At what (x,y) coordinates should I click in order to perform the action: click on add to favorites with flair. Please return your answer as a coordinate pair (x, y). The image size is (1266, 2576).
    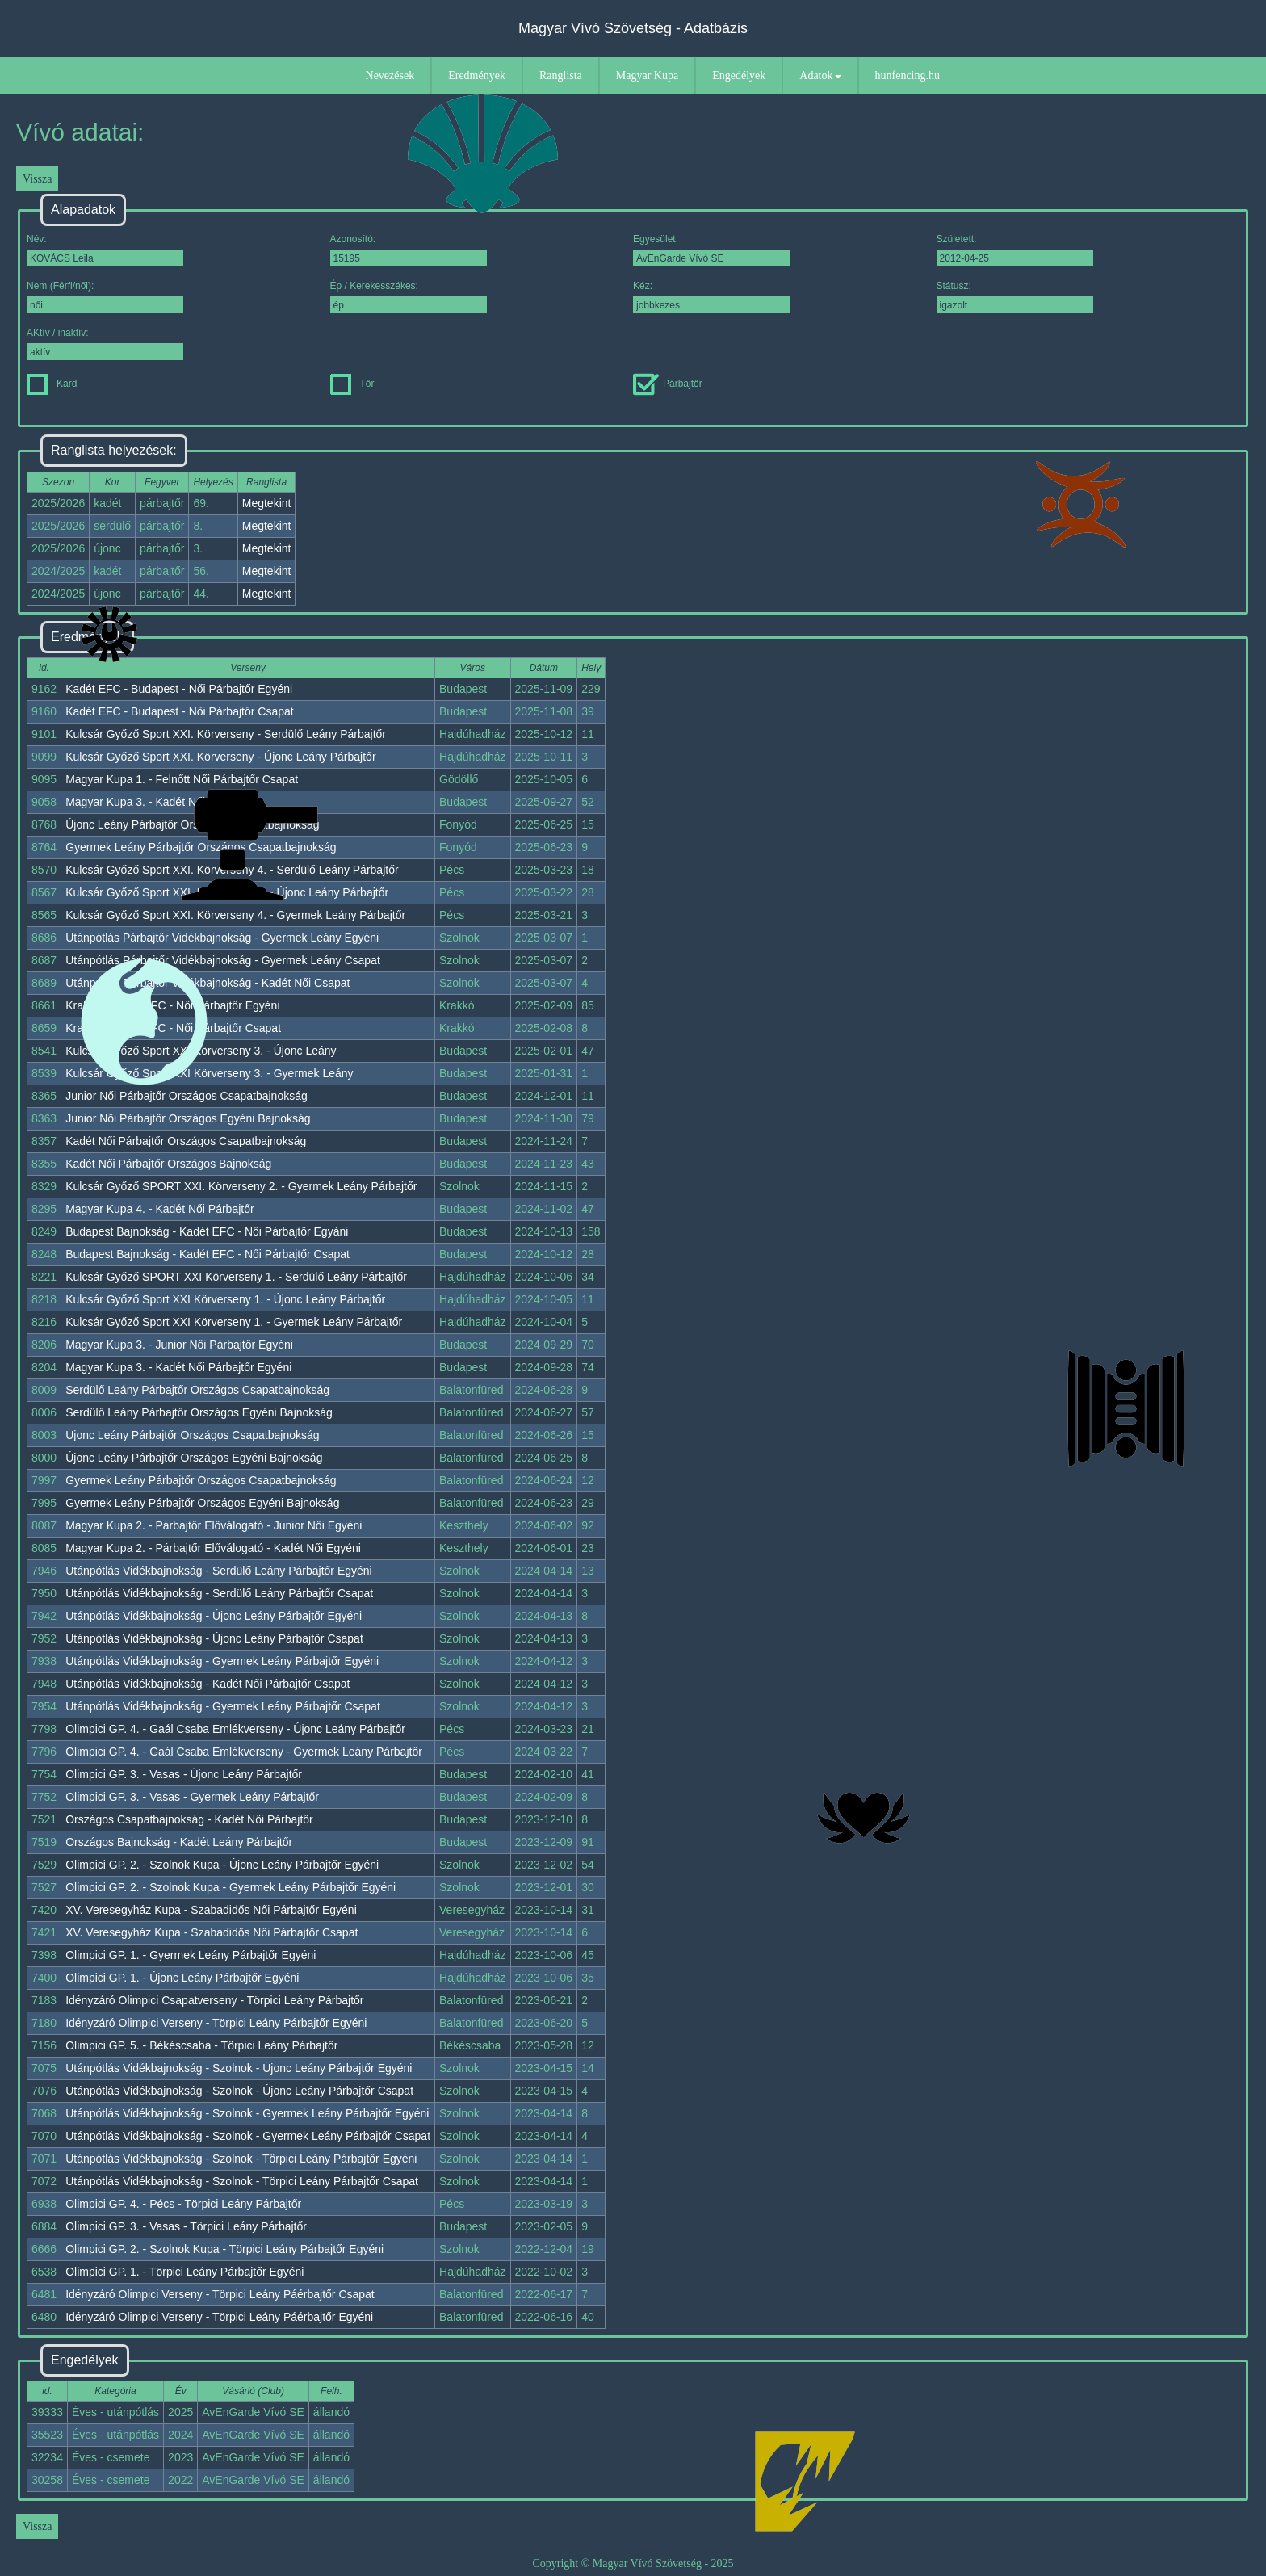
    Looking at the image, I should click on (863, 1819).